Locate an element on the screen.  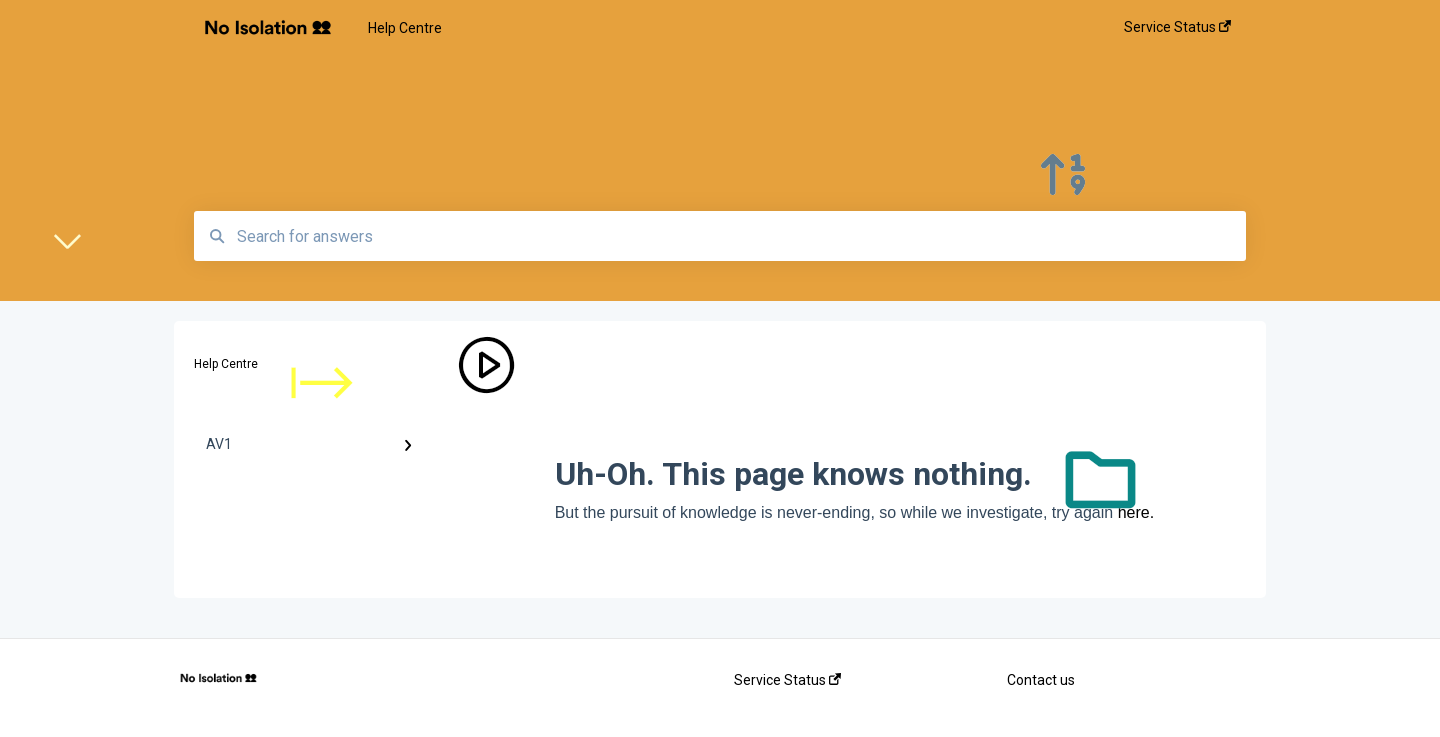
sort numerically in ascending order is located at coordinates (1064, 174).